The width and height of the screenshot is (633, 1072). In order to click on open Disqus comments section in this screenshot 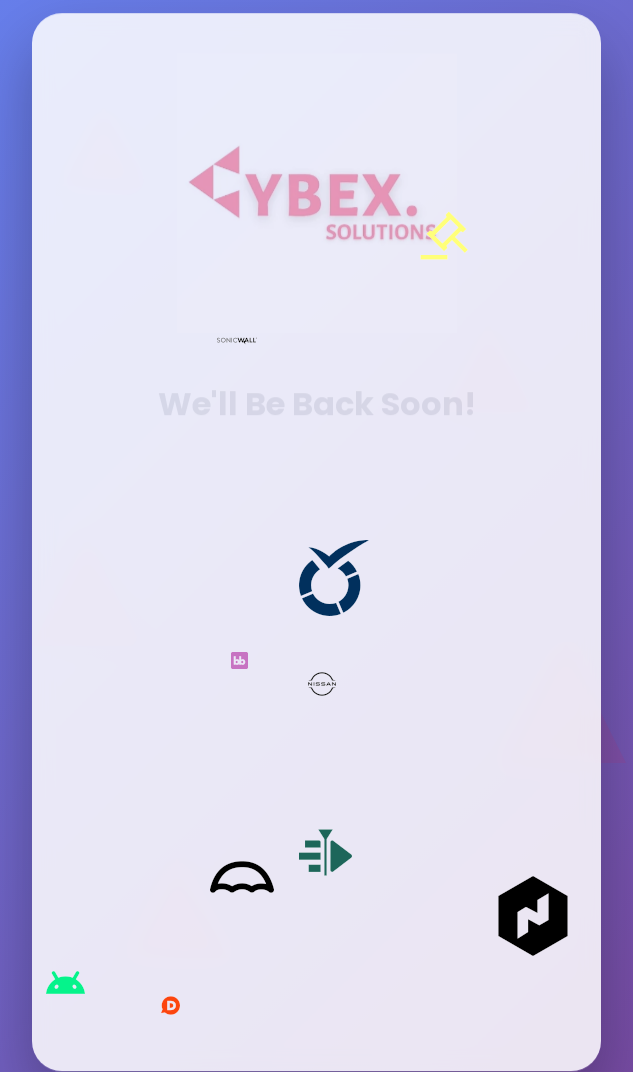, I will do `click(170, 1005)`.